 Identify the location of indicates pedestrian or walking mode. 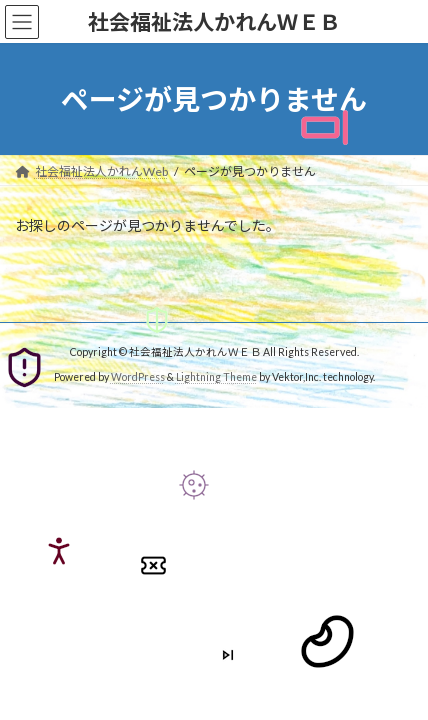
(59, 551).